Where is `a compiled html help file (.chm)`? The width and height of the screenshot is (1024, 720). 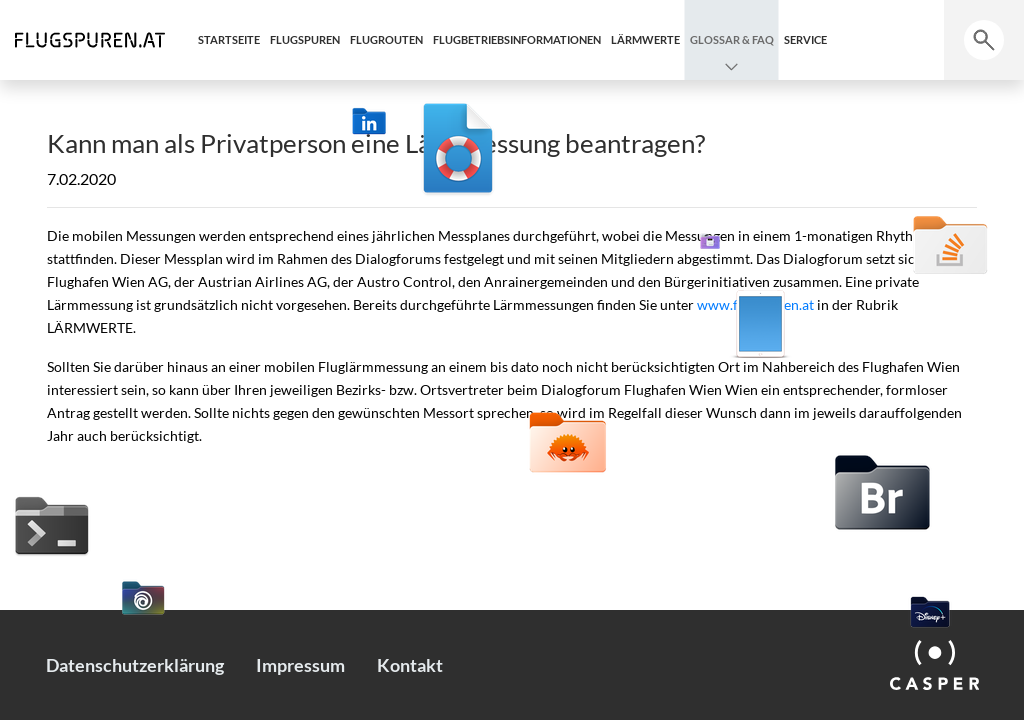 a compiled html help file (.chm) is located at coordinates (458, 148).